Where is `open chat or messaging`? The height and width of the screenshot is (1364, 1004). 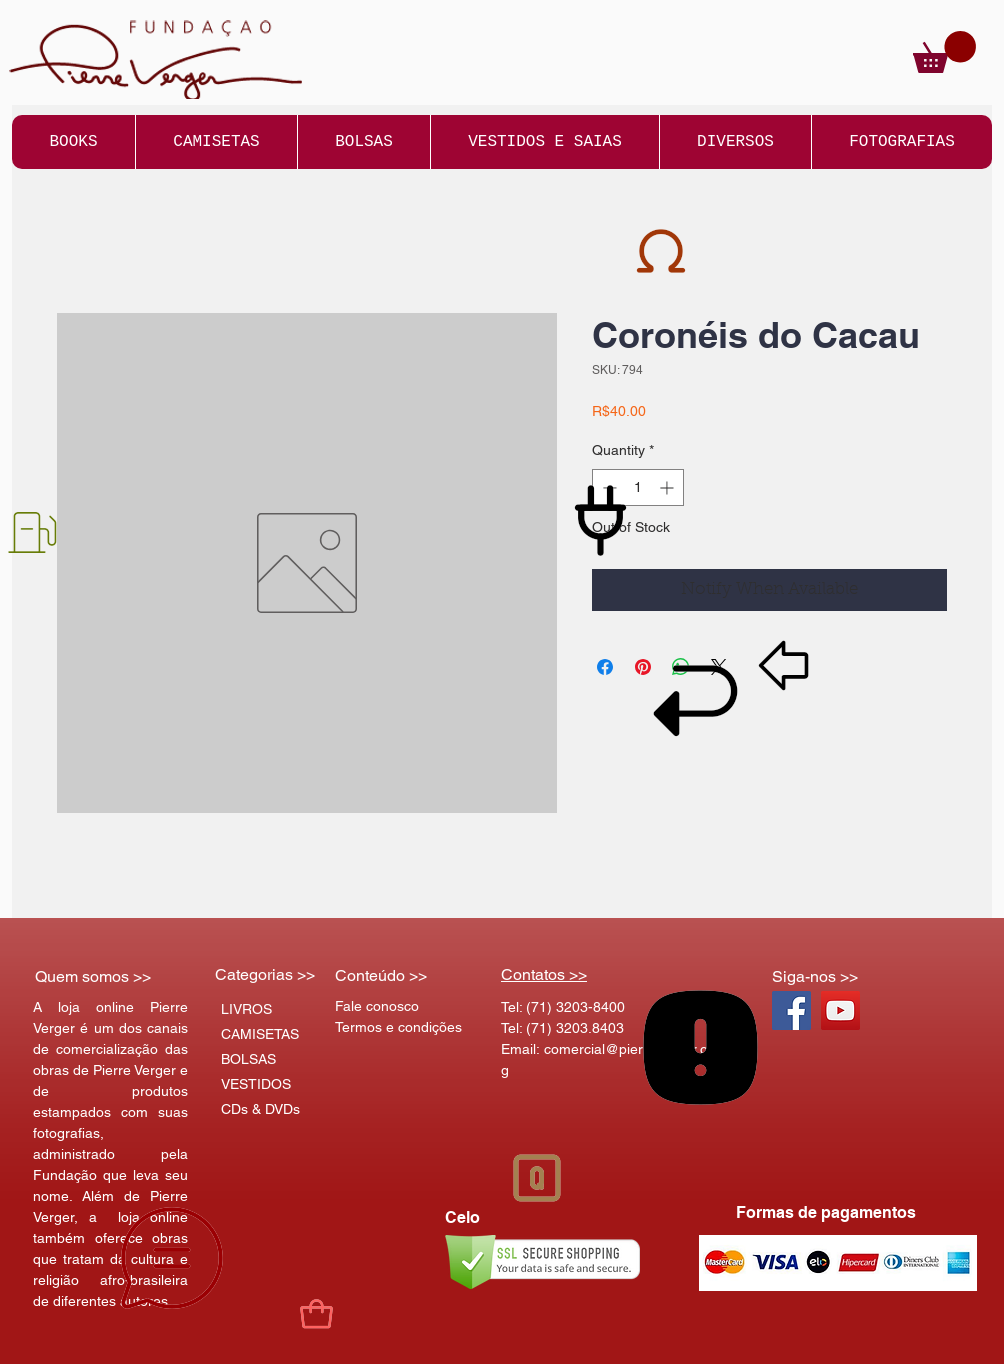
open chat or messaging is located at coordinates (172, 1258).